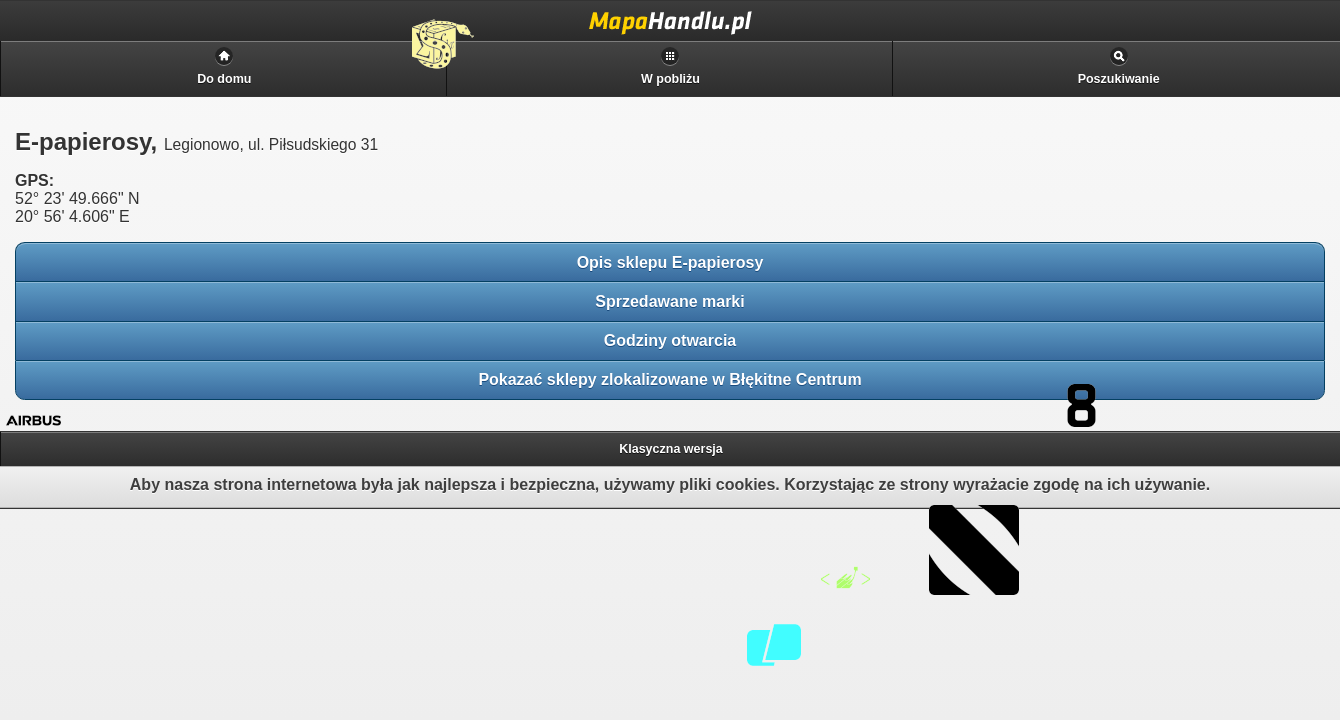  Describe the element at coordinates (845, 577) in the screenshot. I see `styled-components library logo` at that location.